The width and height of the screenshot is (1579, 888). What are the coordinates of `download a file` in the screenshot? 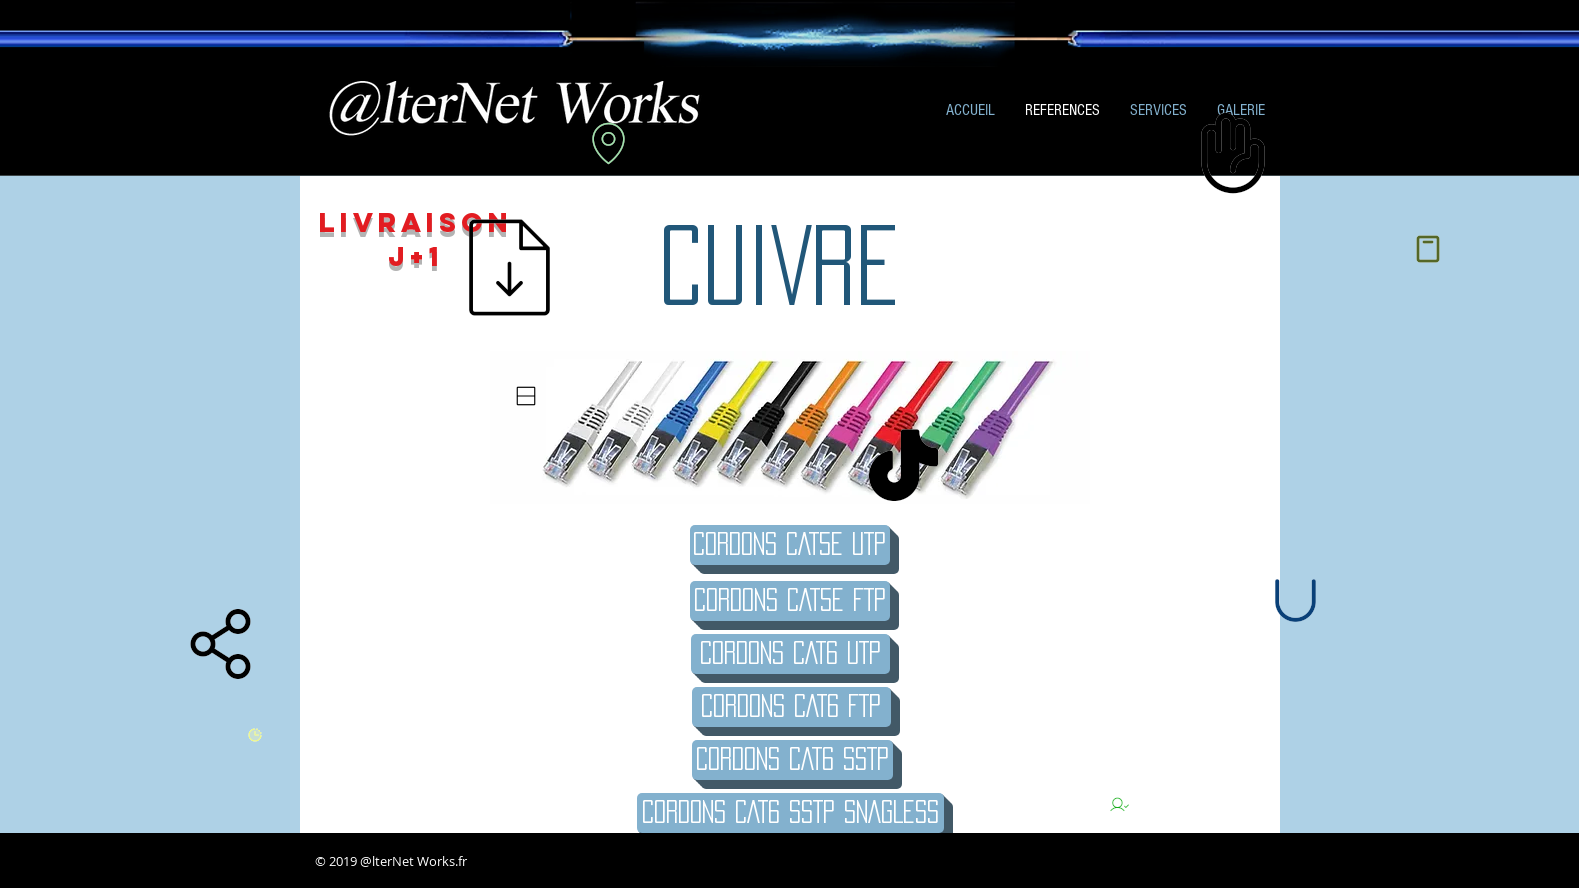 It's located at (509, 267).